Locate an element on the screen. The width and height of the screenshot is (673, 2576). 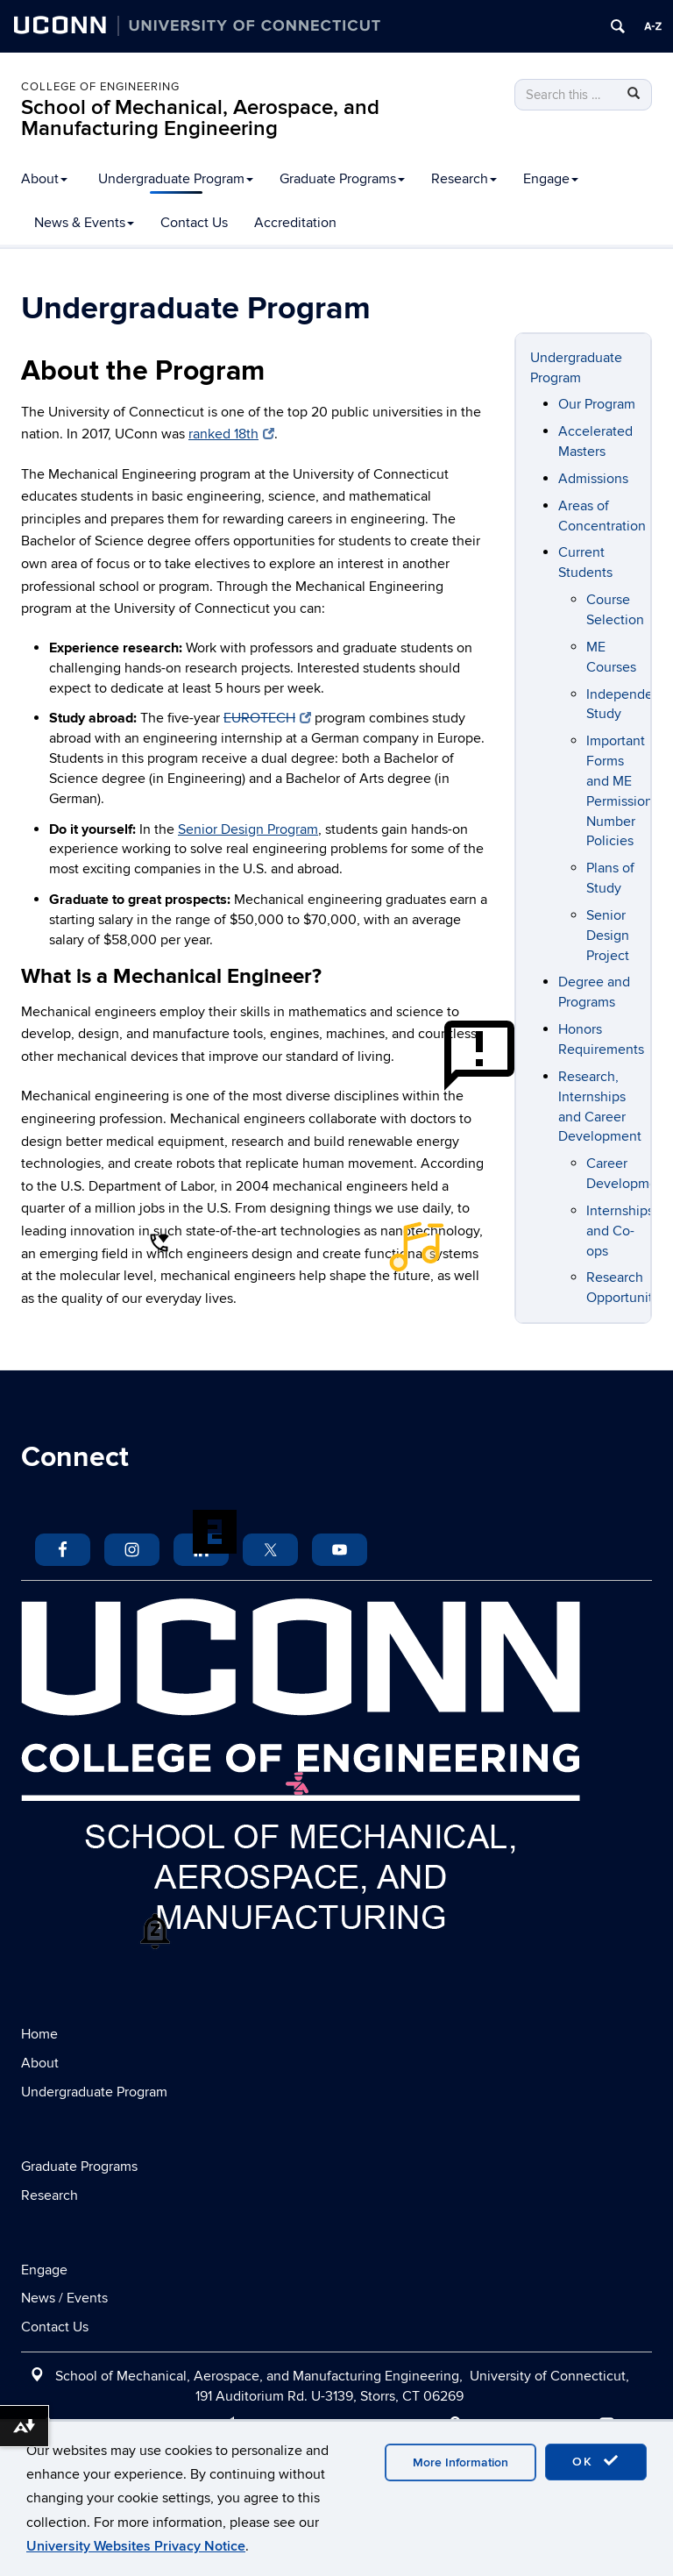
enable wifi calling feature is located at coordinates (159, 1242).